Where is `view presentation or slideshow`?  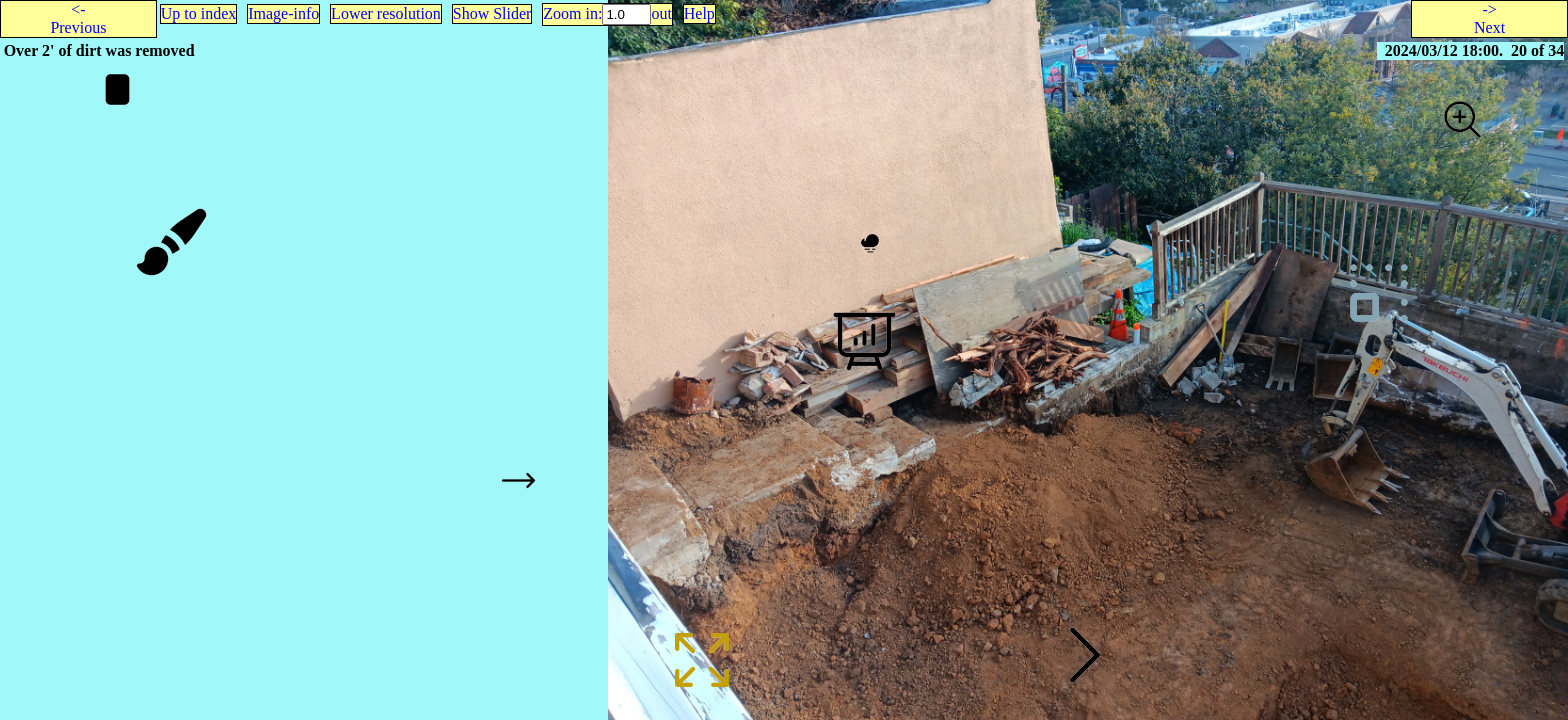
view presentation or slideshow is located at coordinates (864, 341).